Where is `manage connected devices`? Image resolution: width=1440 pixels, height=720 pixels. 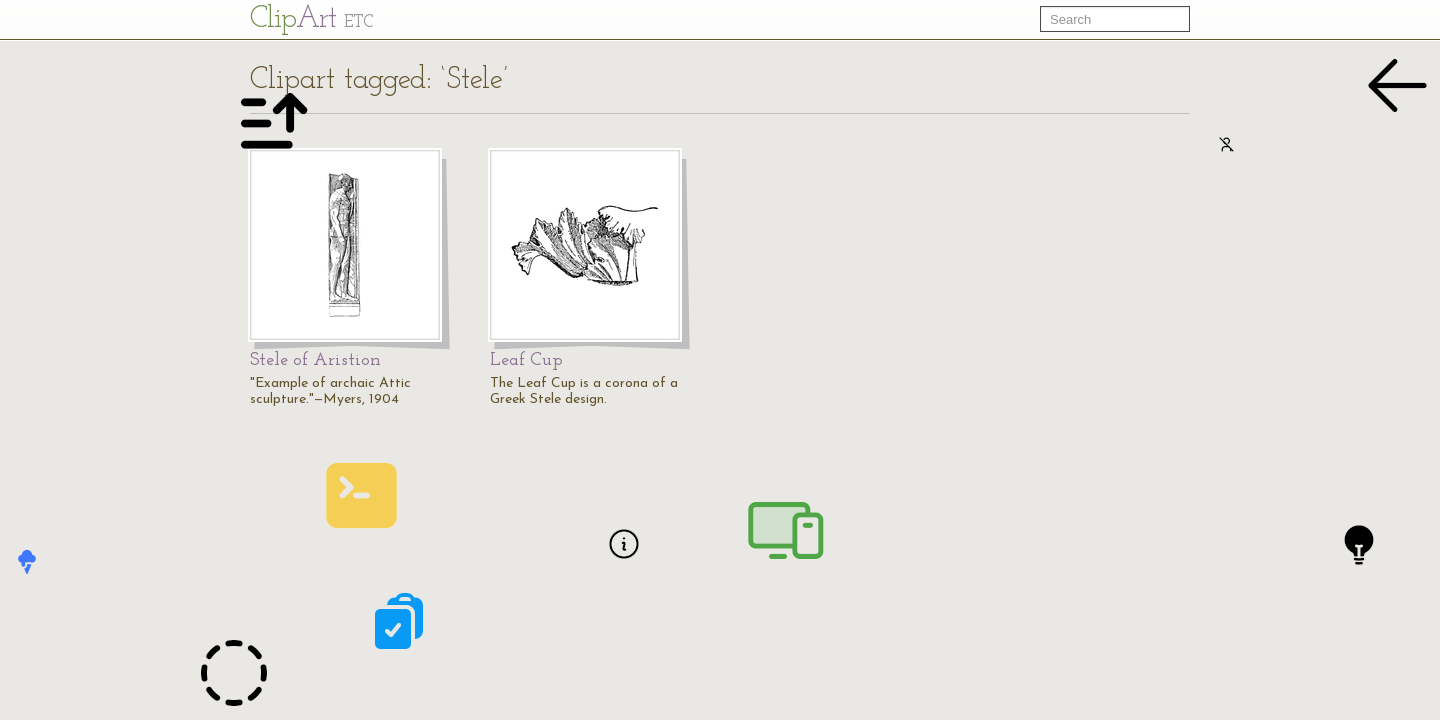
manage connected devices is located at coordinates (784, 530).